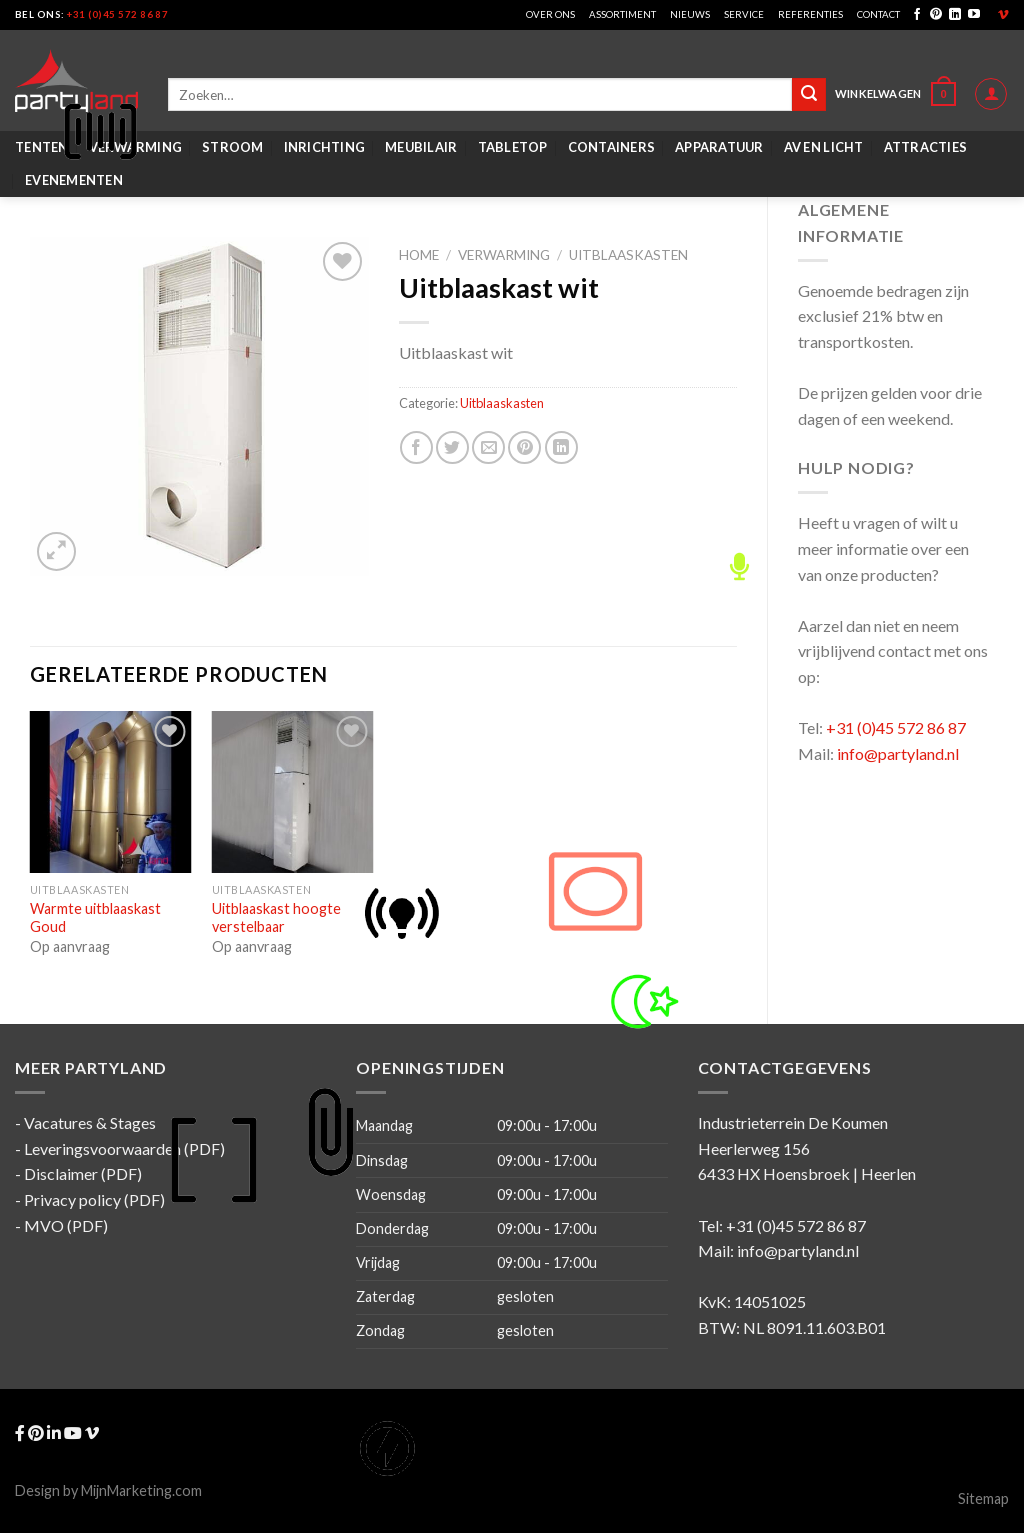 The image size is (1024, 1533). Describe the element at coordinates (214, 1160) in the screenshot. I see `insert or edit code brackets` at that location.